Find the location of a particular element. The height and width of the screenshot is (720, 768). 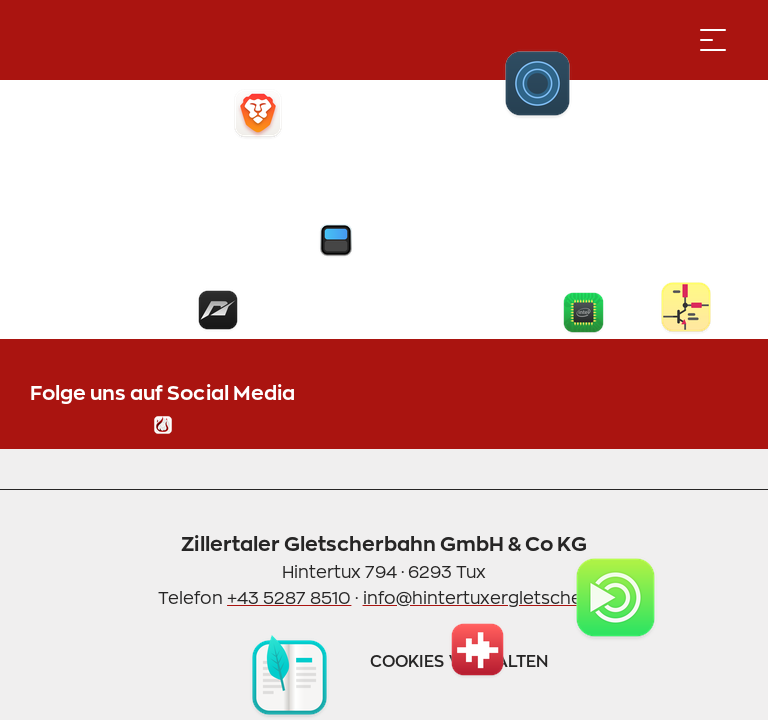

open cpu frequency monitoring app is located at coordinates (583, 312).